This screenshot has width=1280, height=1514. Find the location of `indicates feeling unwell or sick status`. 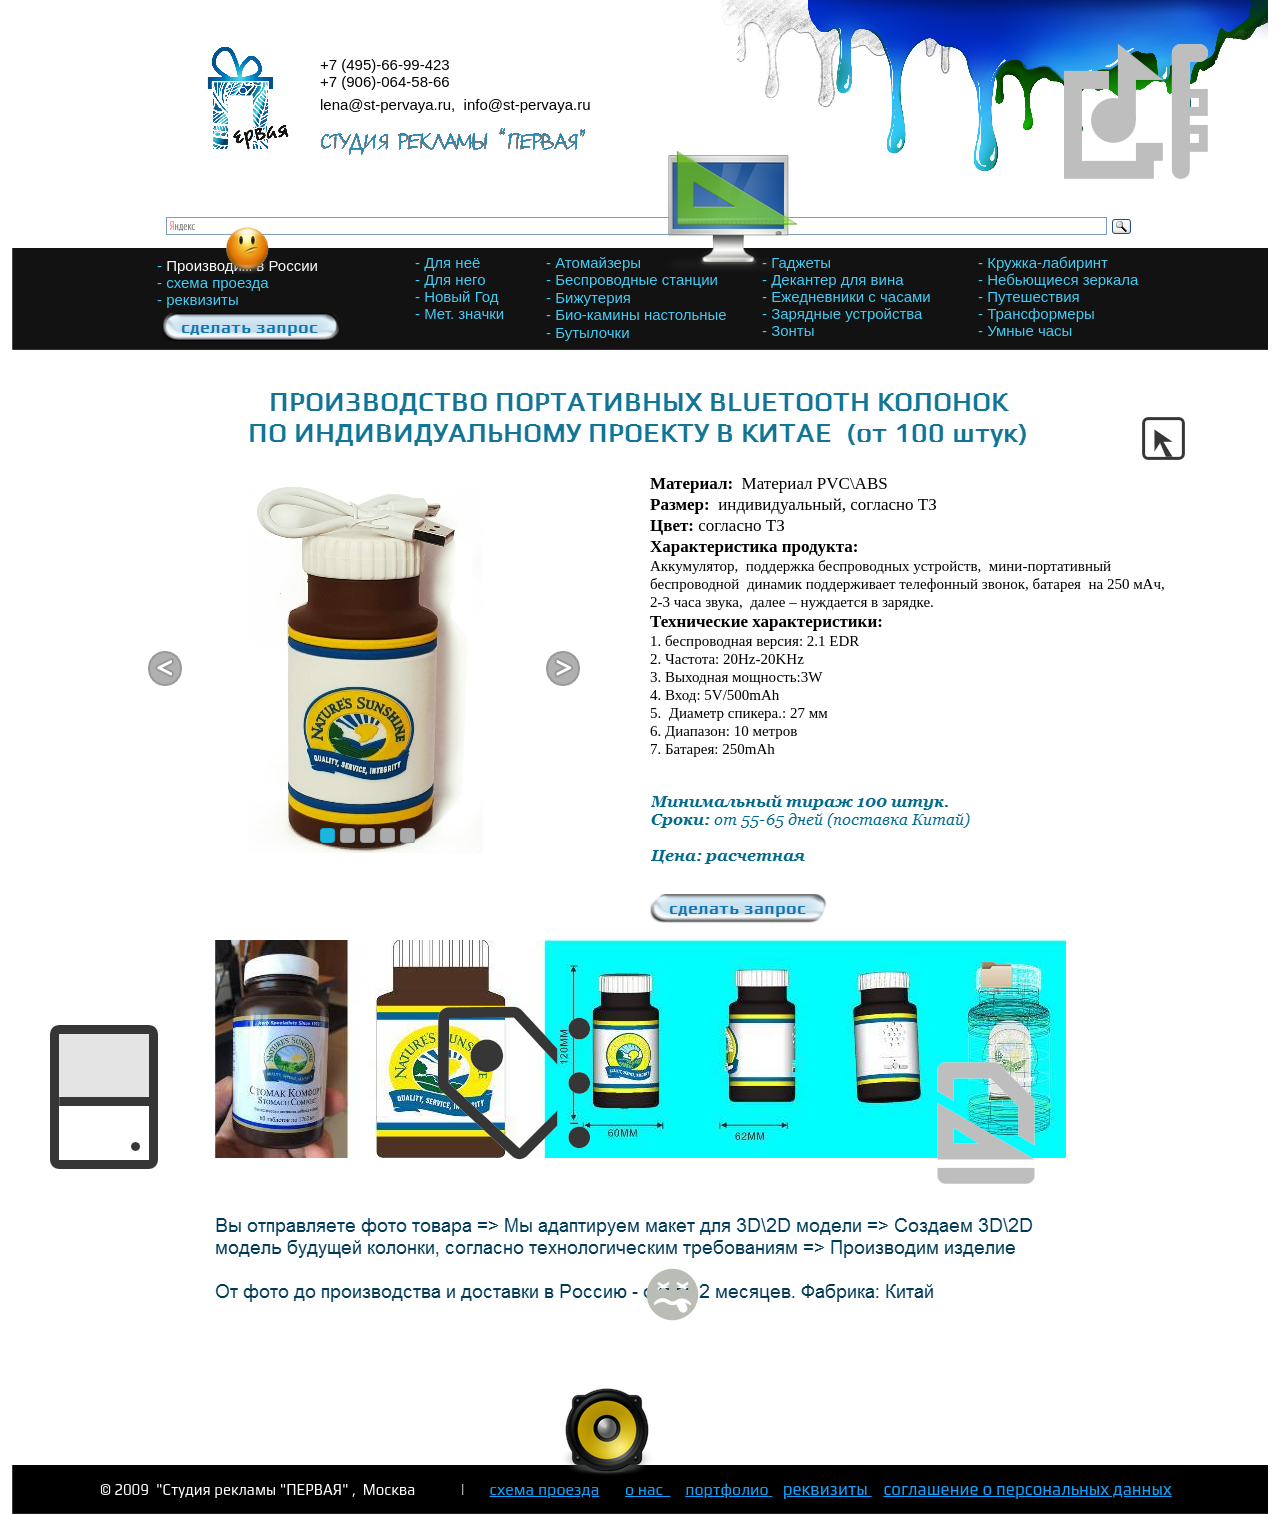

indicates feeling unwell or sick status is located at coordinates (672, 1294).